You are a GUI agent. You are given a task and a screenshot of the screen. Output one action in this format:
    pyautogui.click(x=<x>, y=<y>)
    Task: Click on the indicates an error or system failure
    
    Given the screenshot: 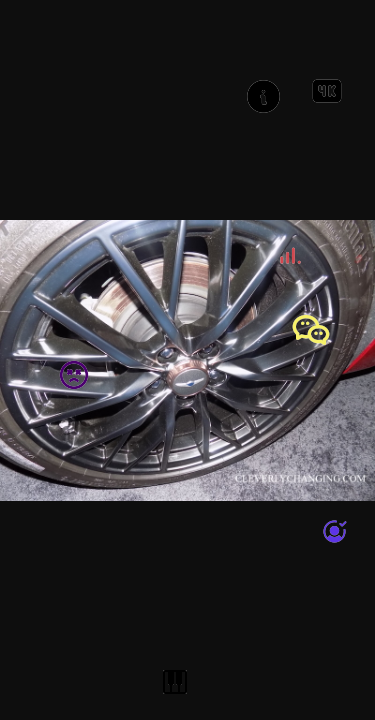 What is the action you would take?
    pyautogui.click(x=74, y=375)
    